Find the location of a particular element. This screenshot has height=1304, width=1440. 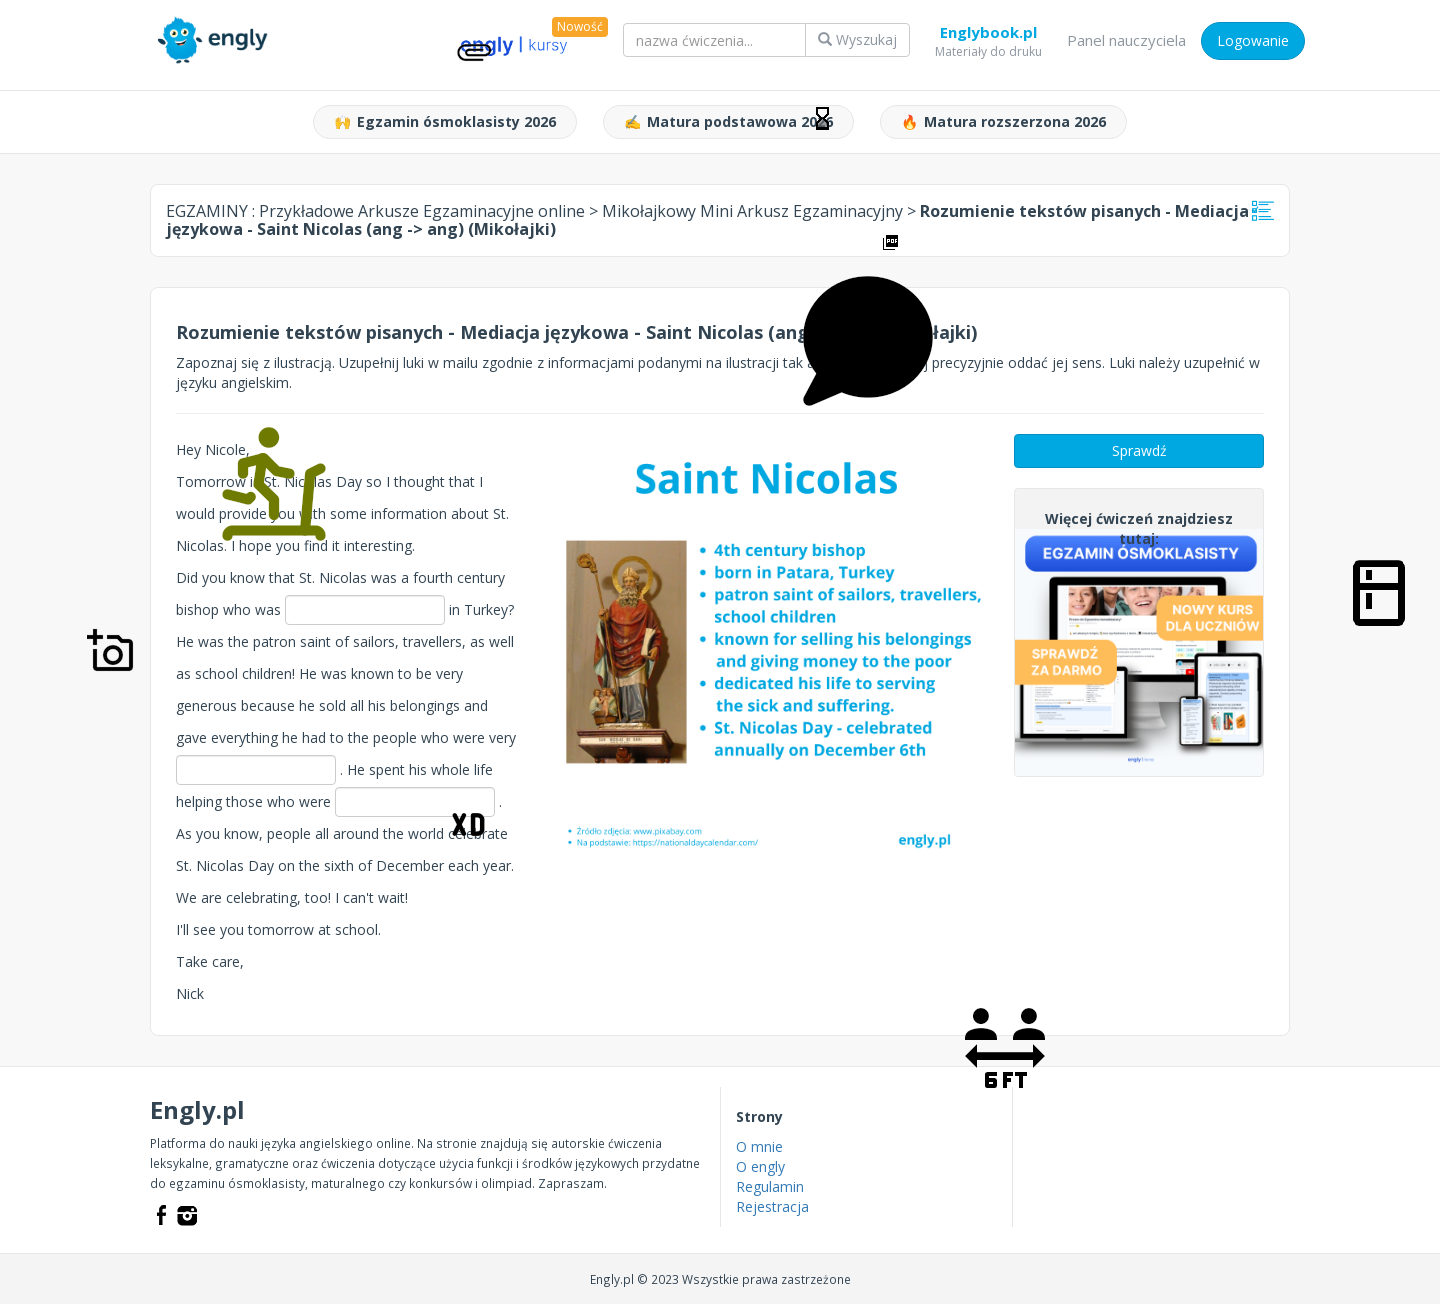

open comments section is located at coordinates (868, 341).